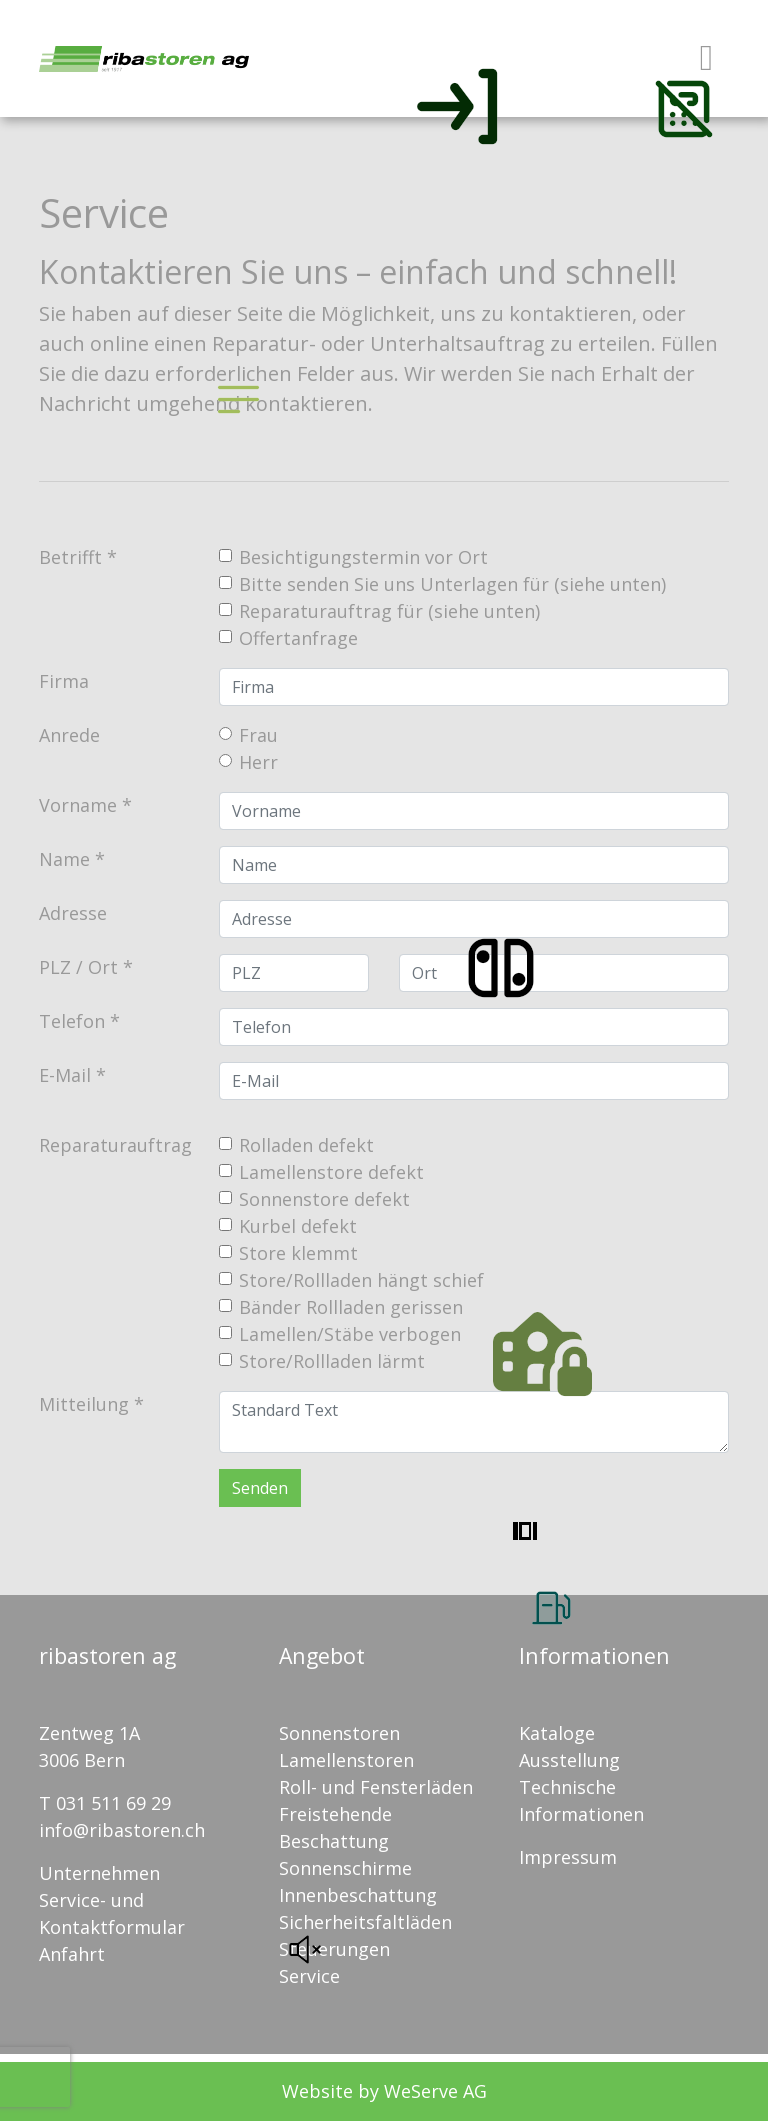 Image resolution: width=768 pixels, height=2121 pixels. What do you see at coordinates (501, 968) in the screenshot?
I see `access nintendo switch gaming features` at bounding box center [501, 968].